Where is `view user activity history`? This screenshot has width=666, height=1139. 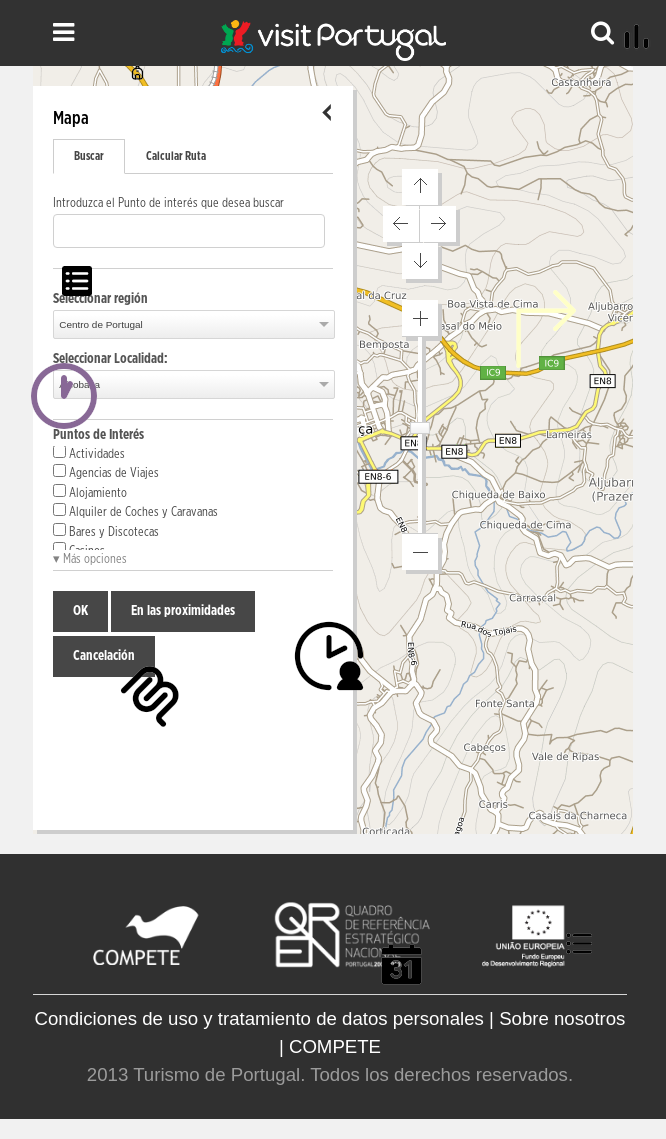
view user activity history is located at coordinates (329, 656).